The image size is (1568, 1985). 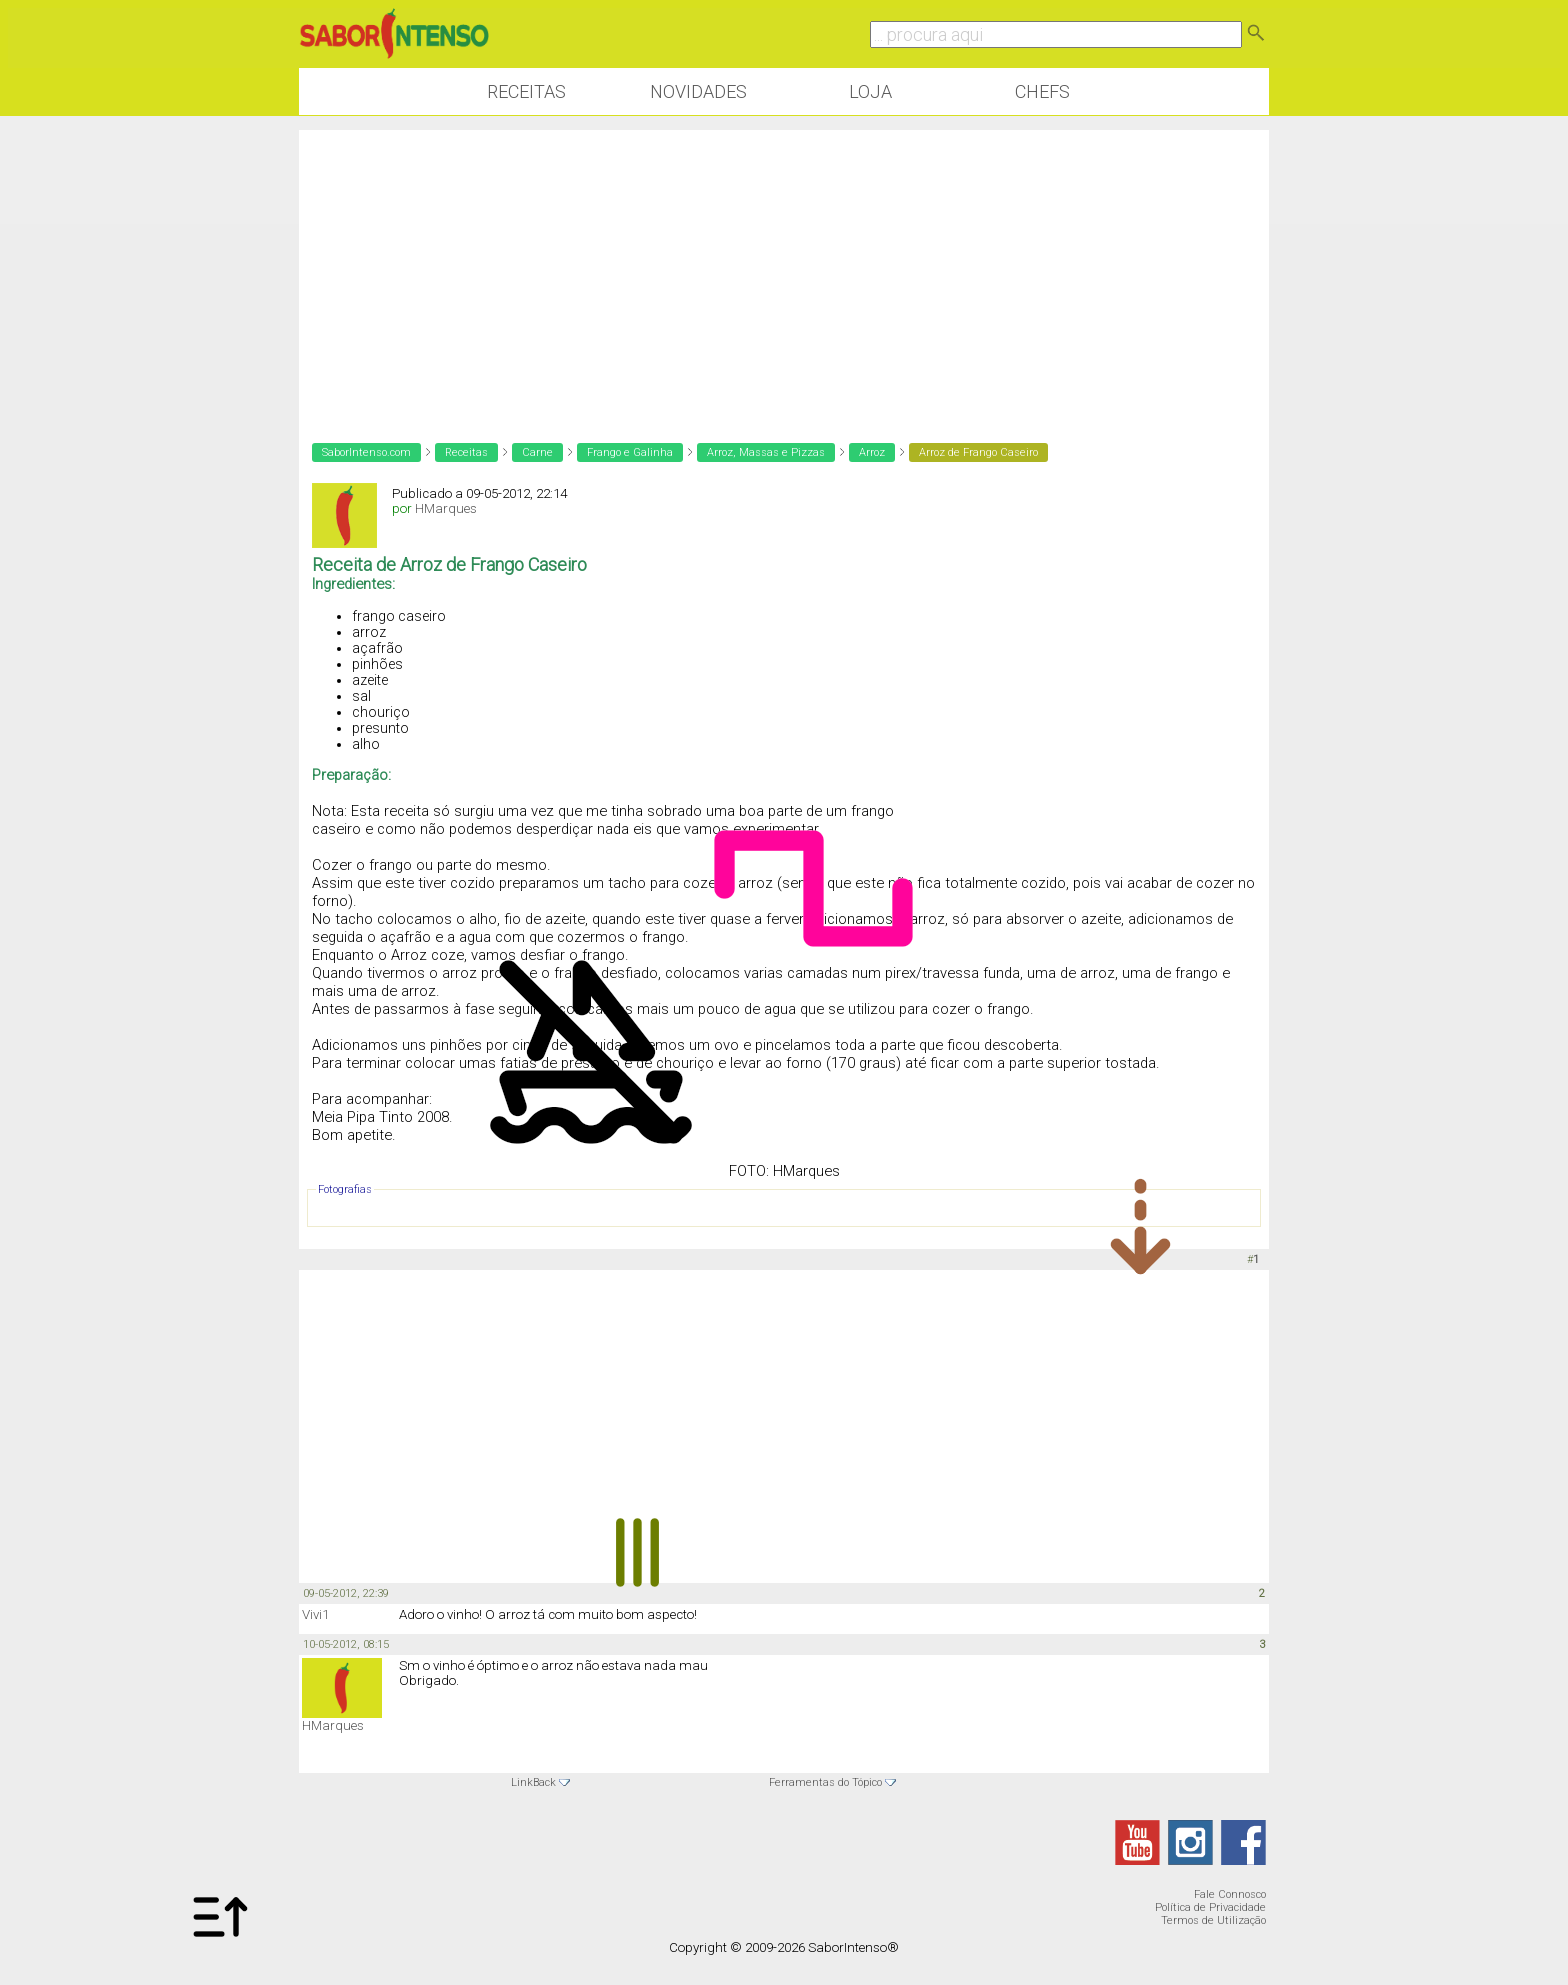 I want to click on sailing or boating unavailable, so click(x=591, y=1052).